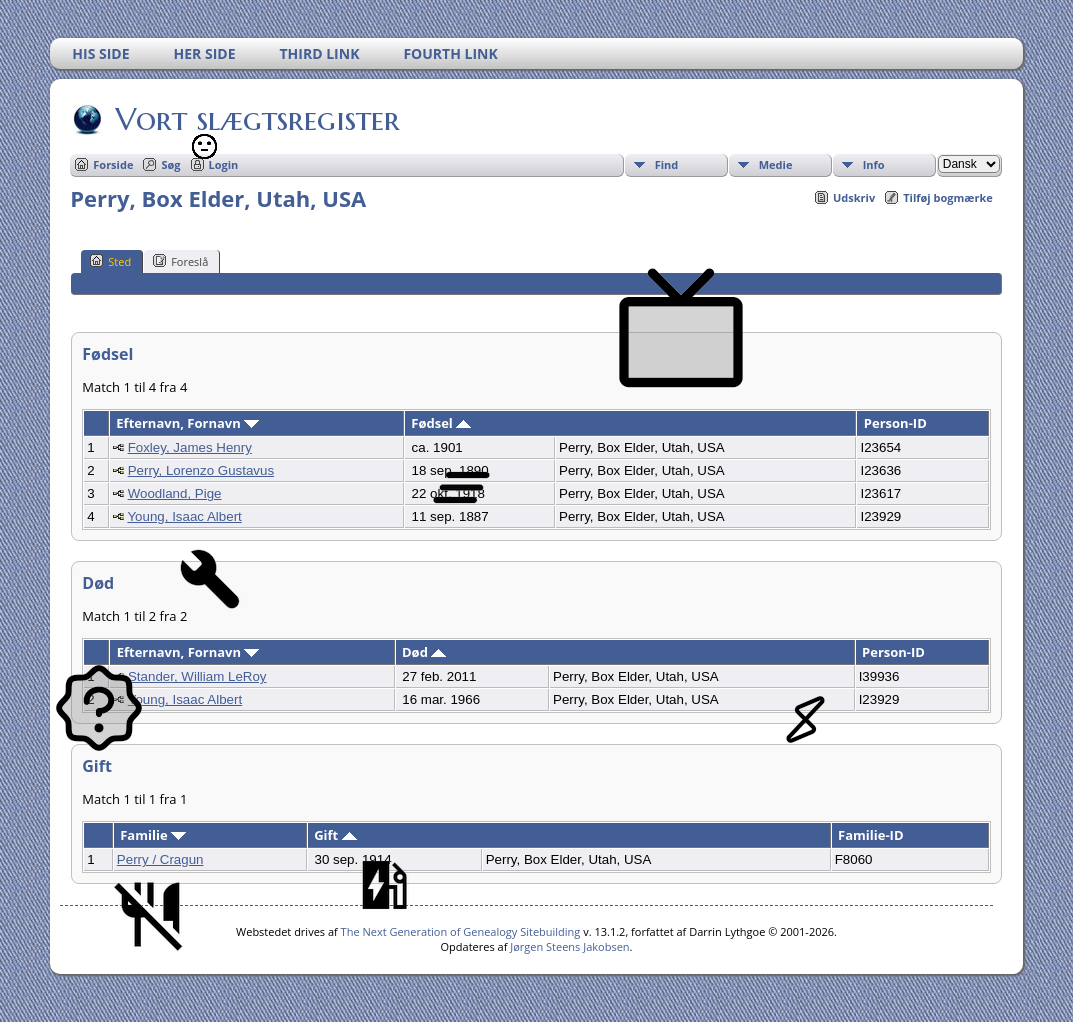  Describe the element at coordinates (150, 914) in the screenshot. I see `indicates no food or meals available` at that location.